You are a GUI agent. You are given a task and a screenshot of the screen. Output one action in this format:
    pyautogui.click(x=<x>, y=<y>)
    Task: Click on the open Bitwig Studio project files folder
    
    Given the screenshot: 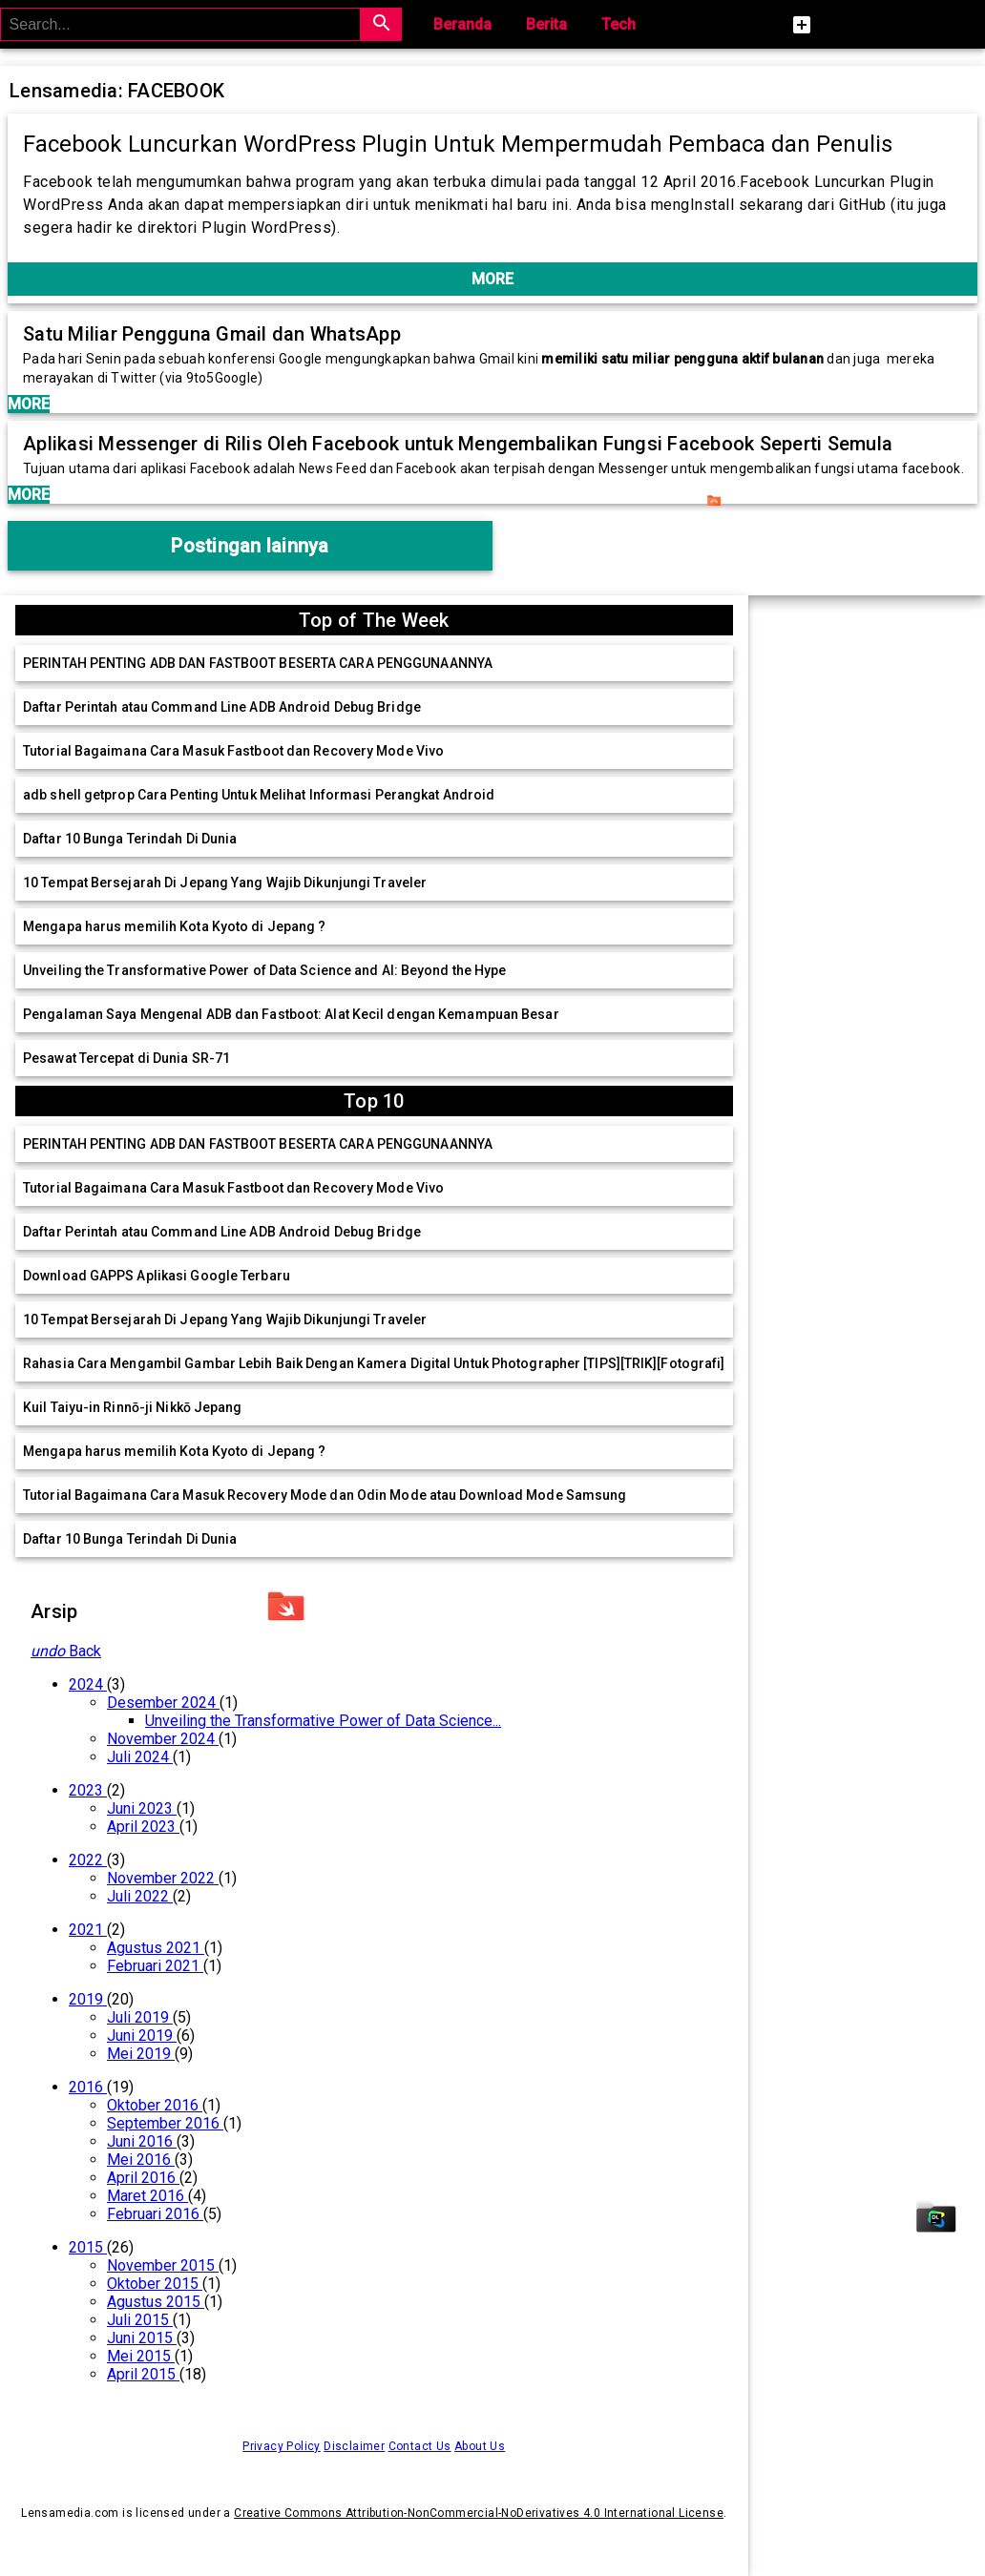 What is the action you would take?
    pyautogui.click(x=714, y=501)
    